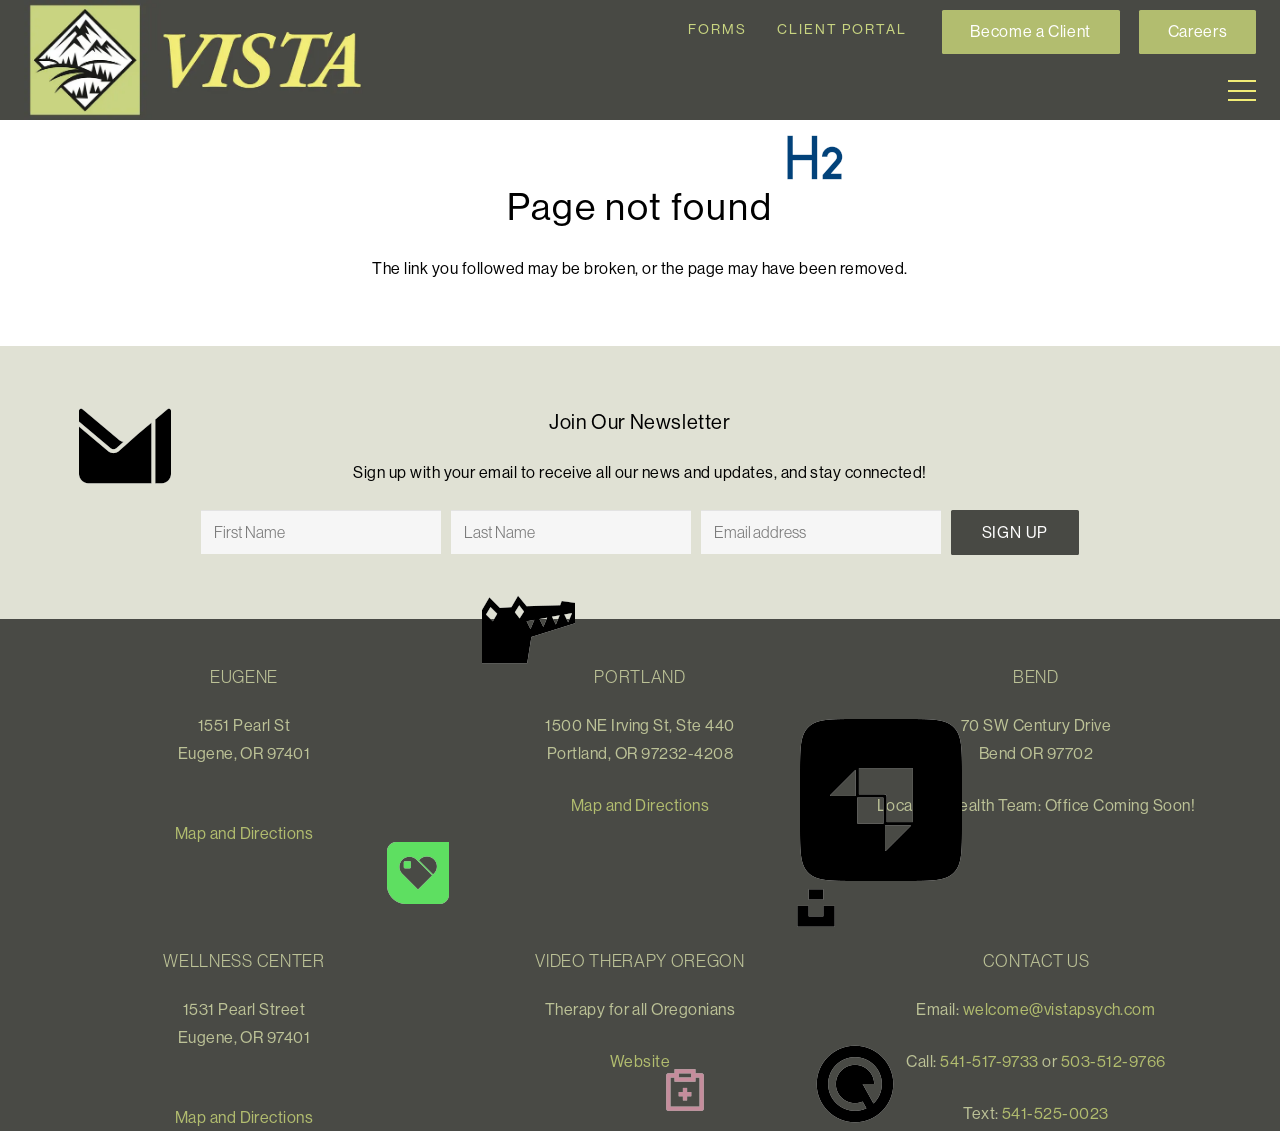 Image resolution: width=1280 pixels, height=1131 pixels. I want to click on visit comicfury webcomic hosting platform, so click(528, 629).